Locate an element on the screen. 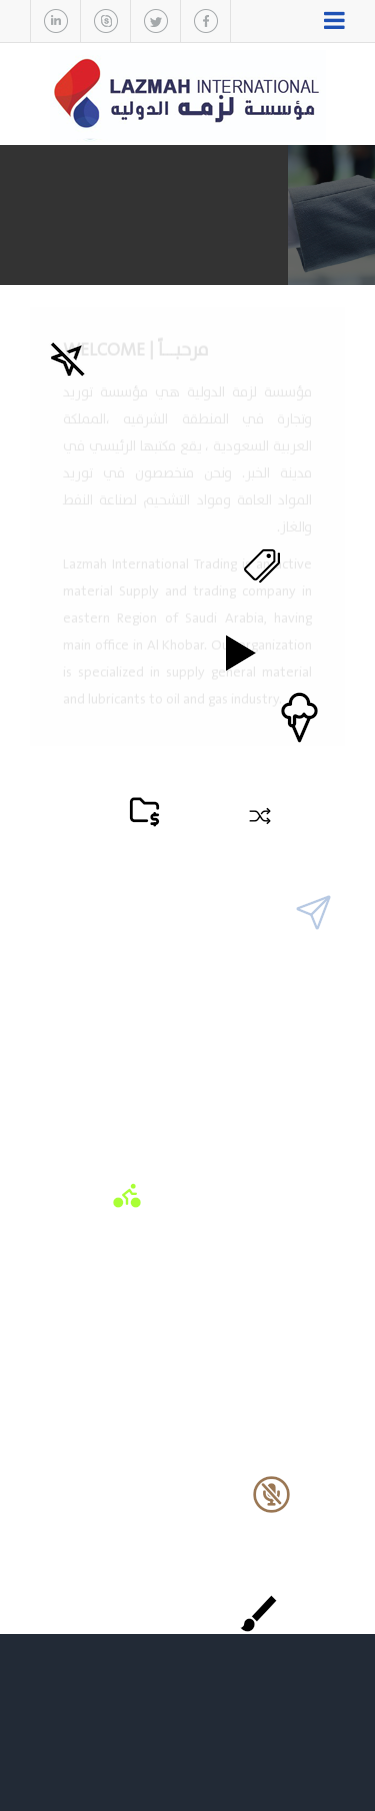 The image size is (375, 1811). mute your microphone is located at coordinates (271, 1494).